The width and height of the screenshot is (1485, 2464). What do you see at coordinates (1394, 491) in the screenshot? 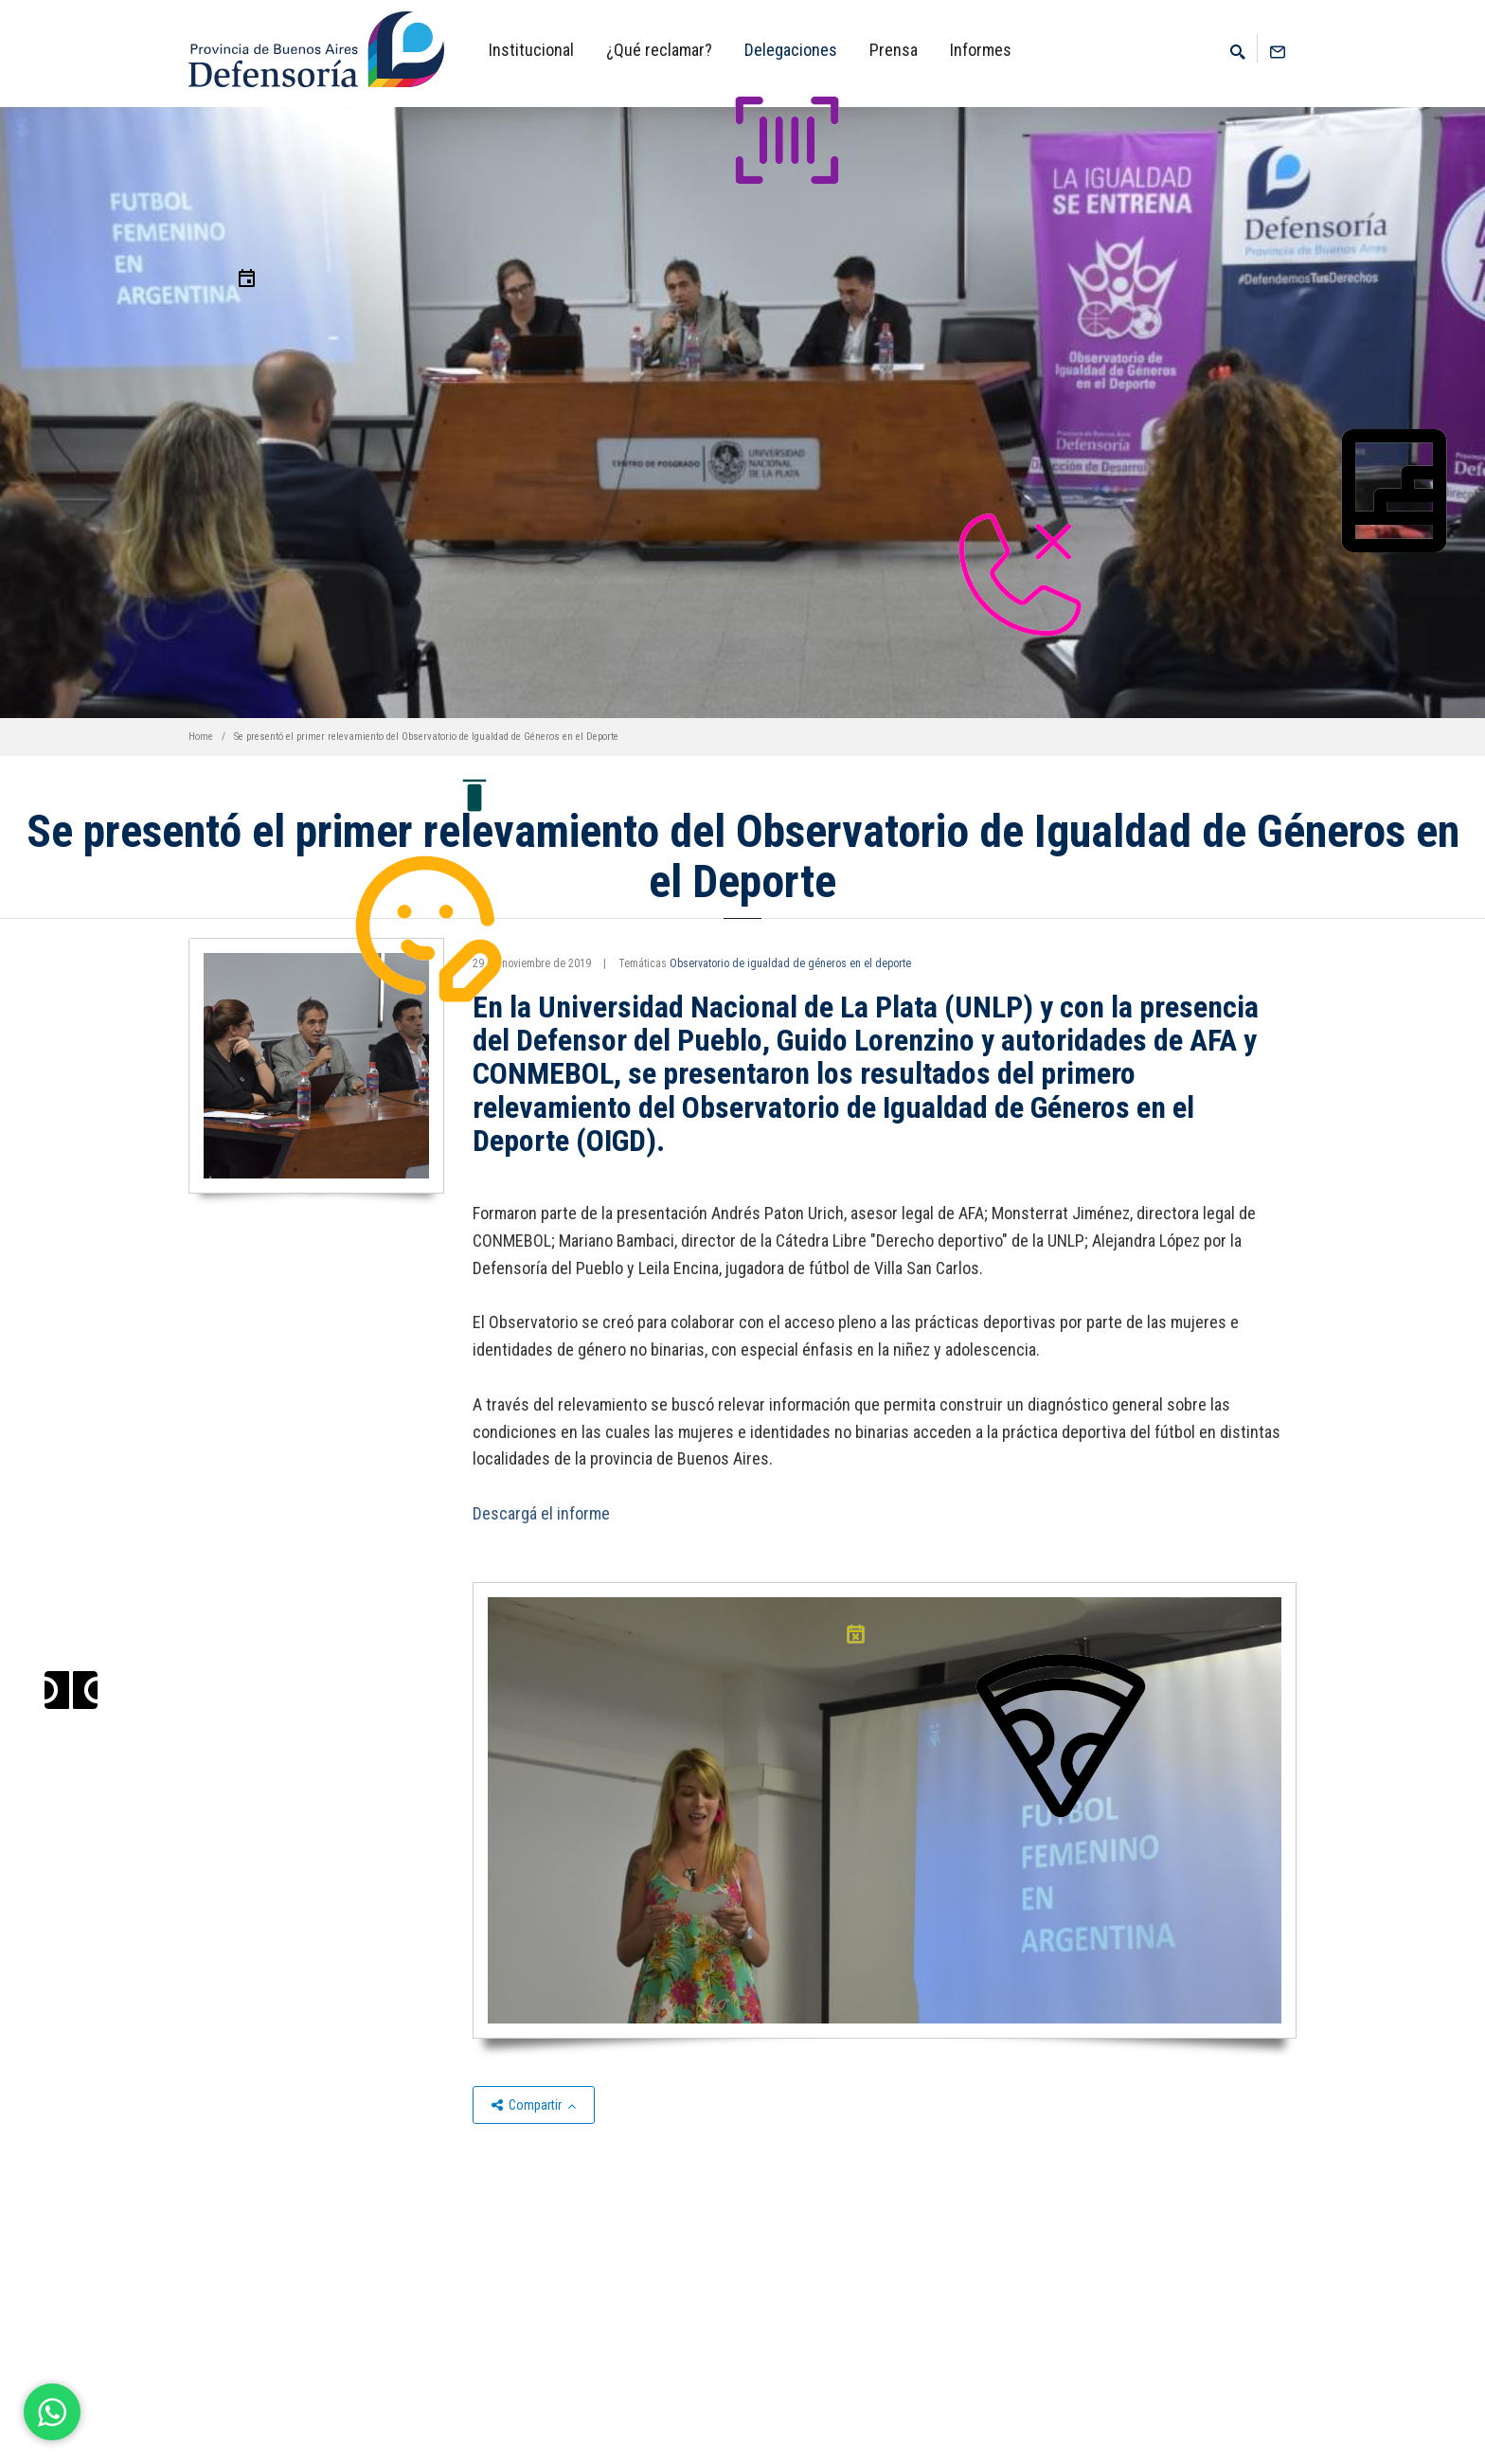
I see `indicates stairs or stairway access` at bounding box center [1394, 491].